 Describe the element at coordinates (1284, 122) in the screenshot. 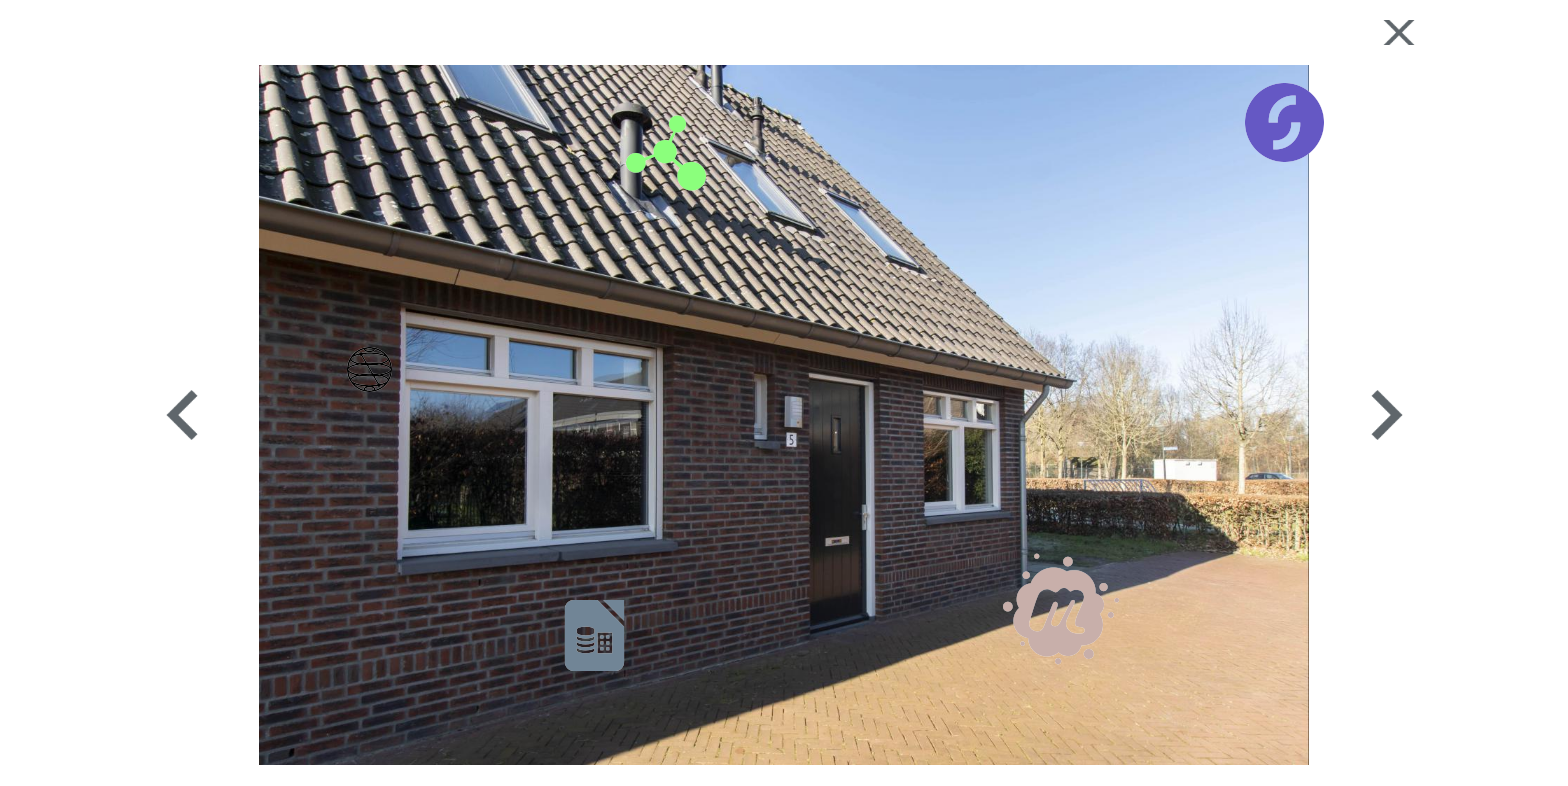

I see `open the Starling Bank app` at that location.